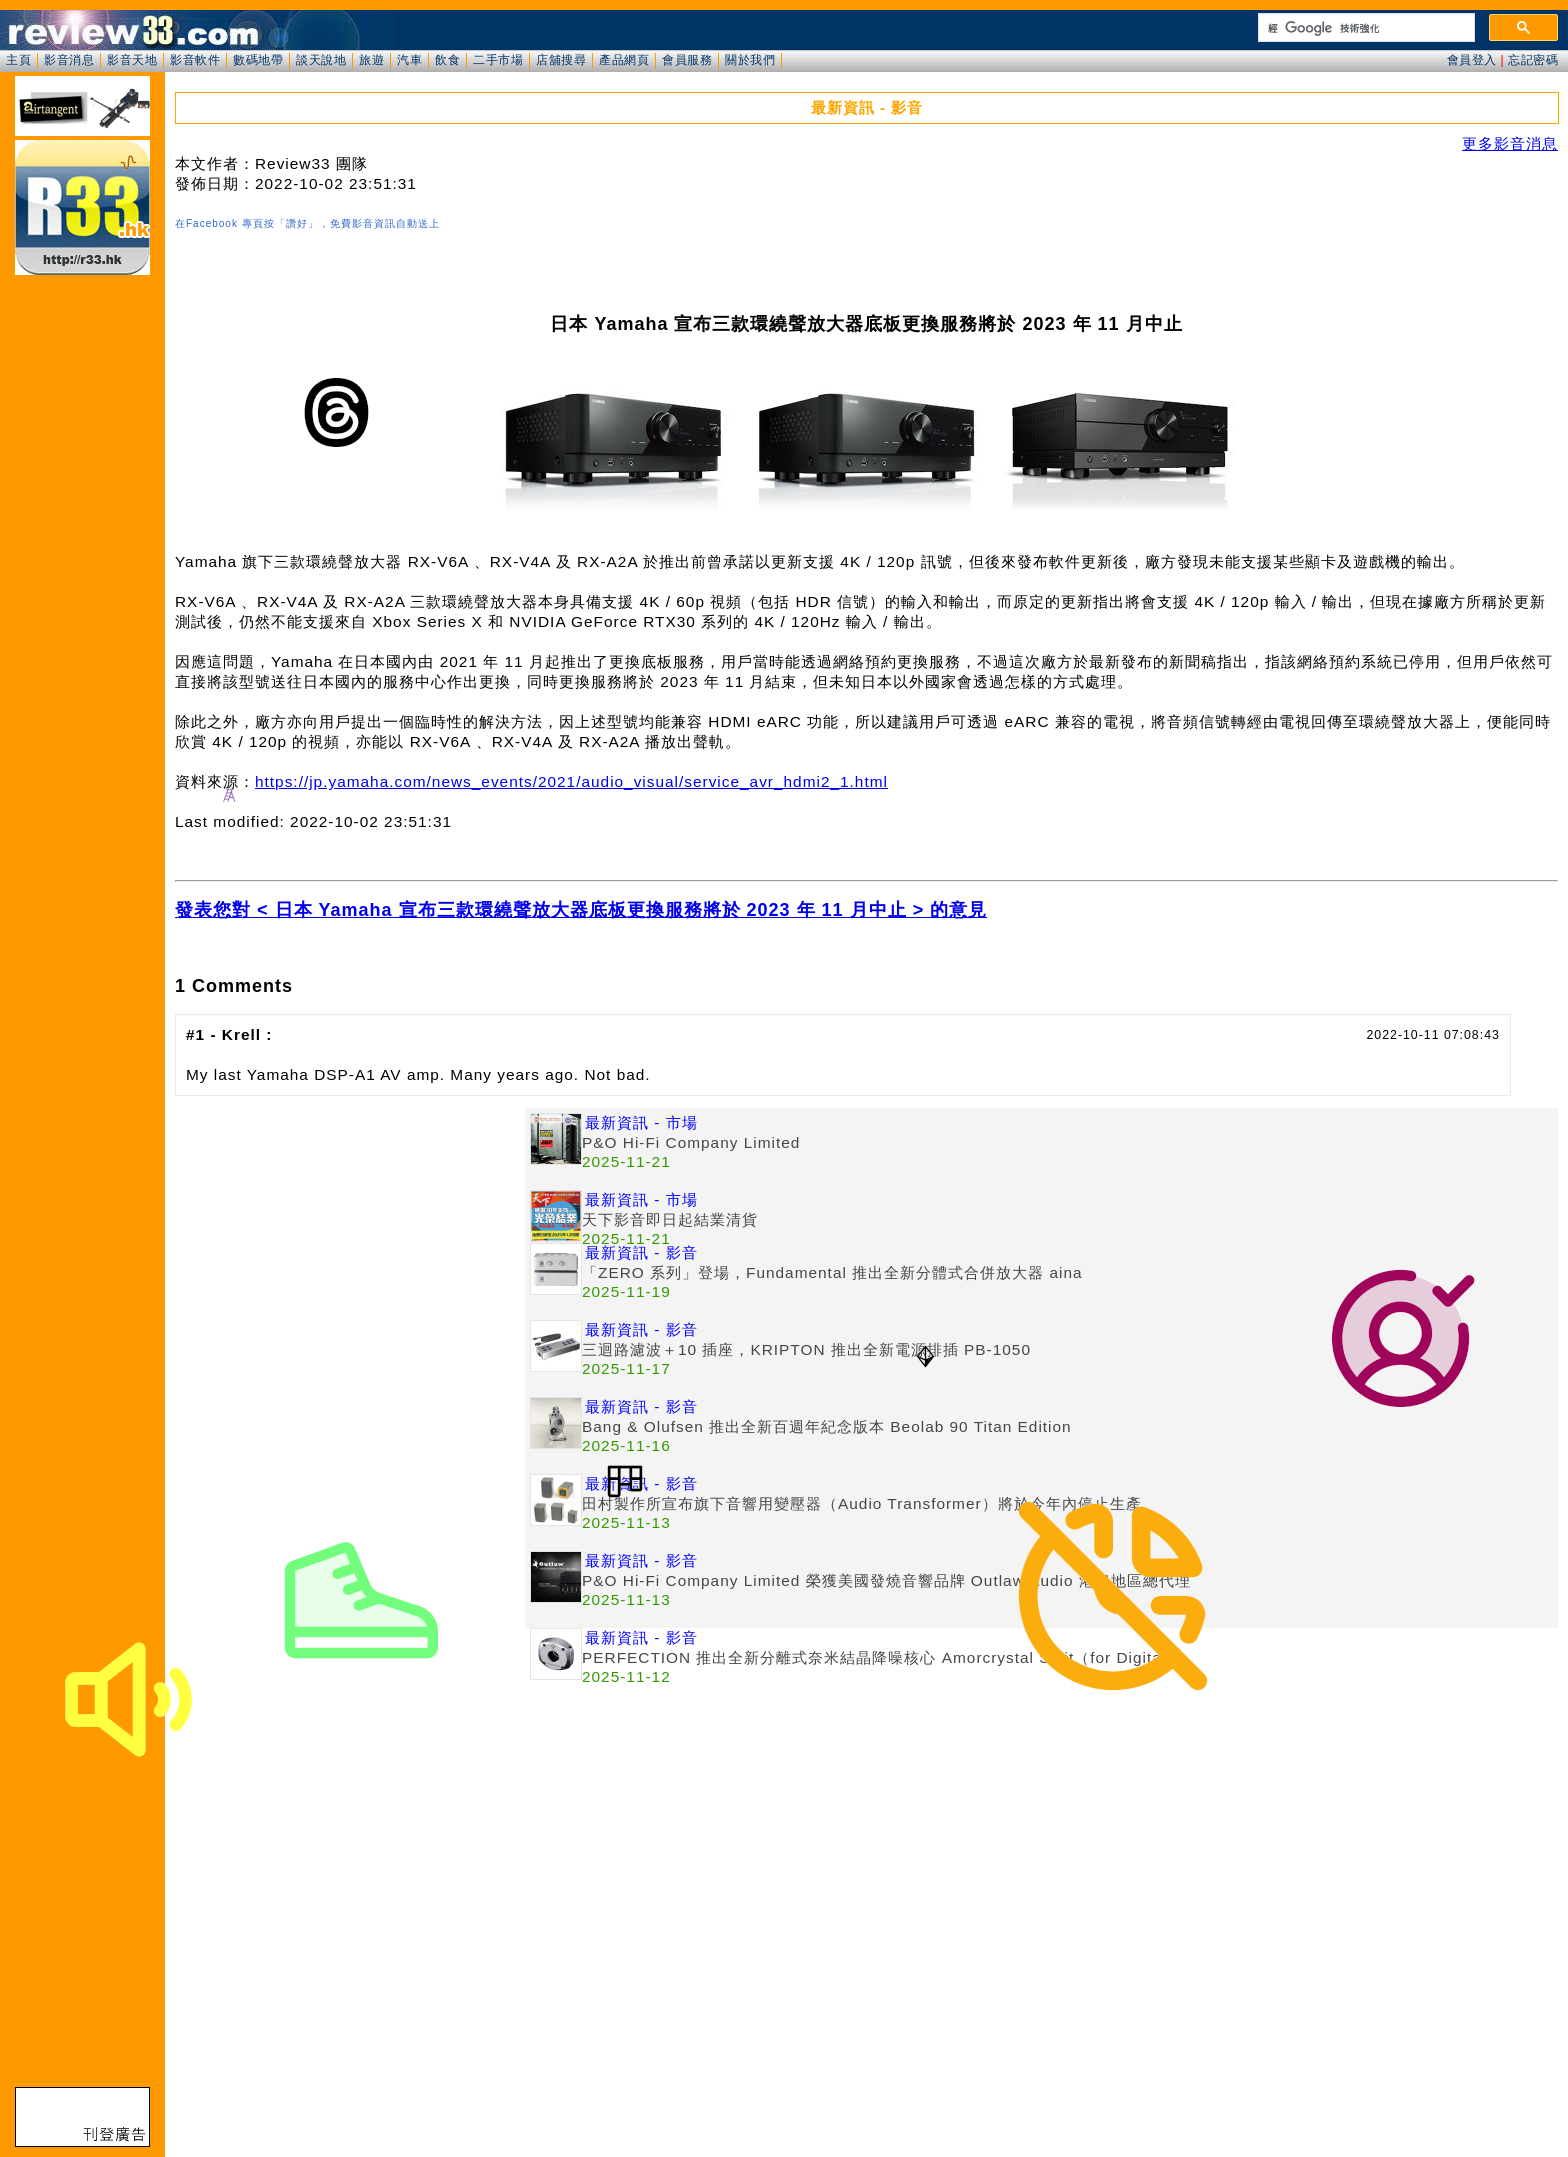  What do you see at coordinates (1113, 1596) in the screenshot?
I see `disable pie chart visualization` at bounding box center [1113, 1596].